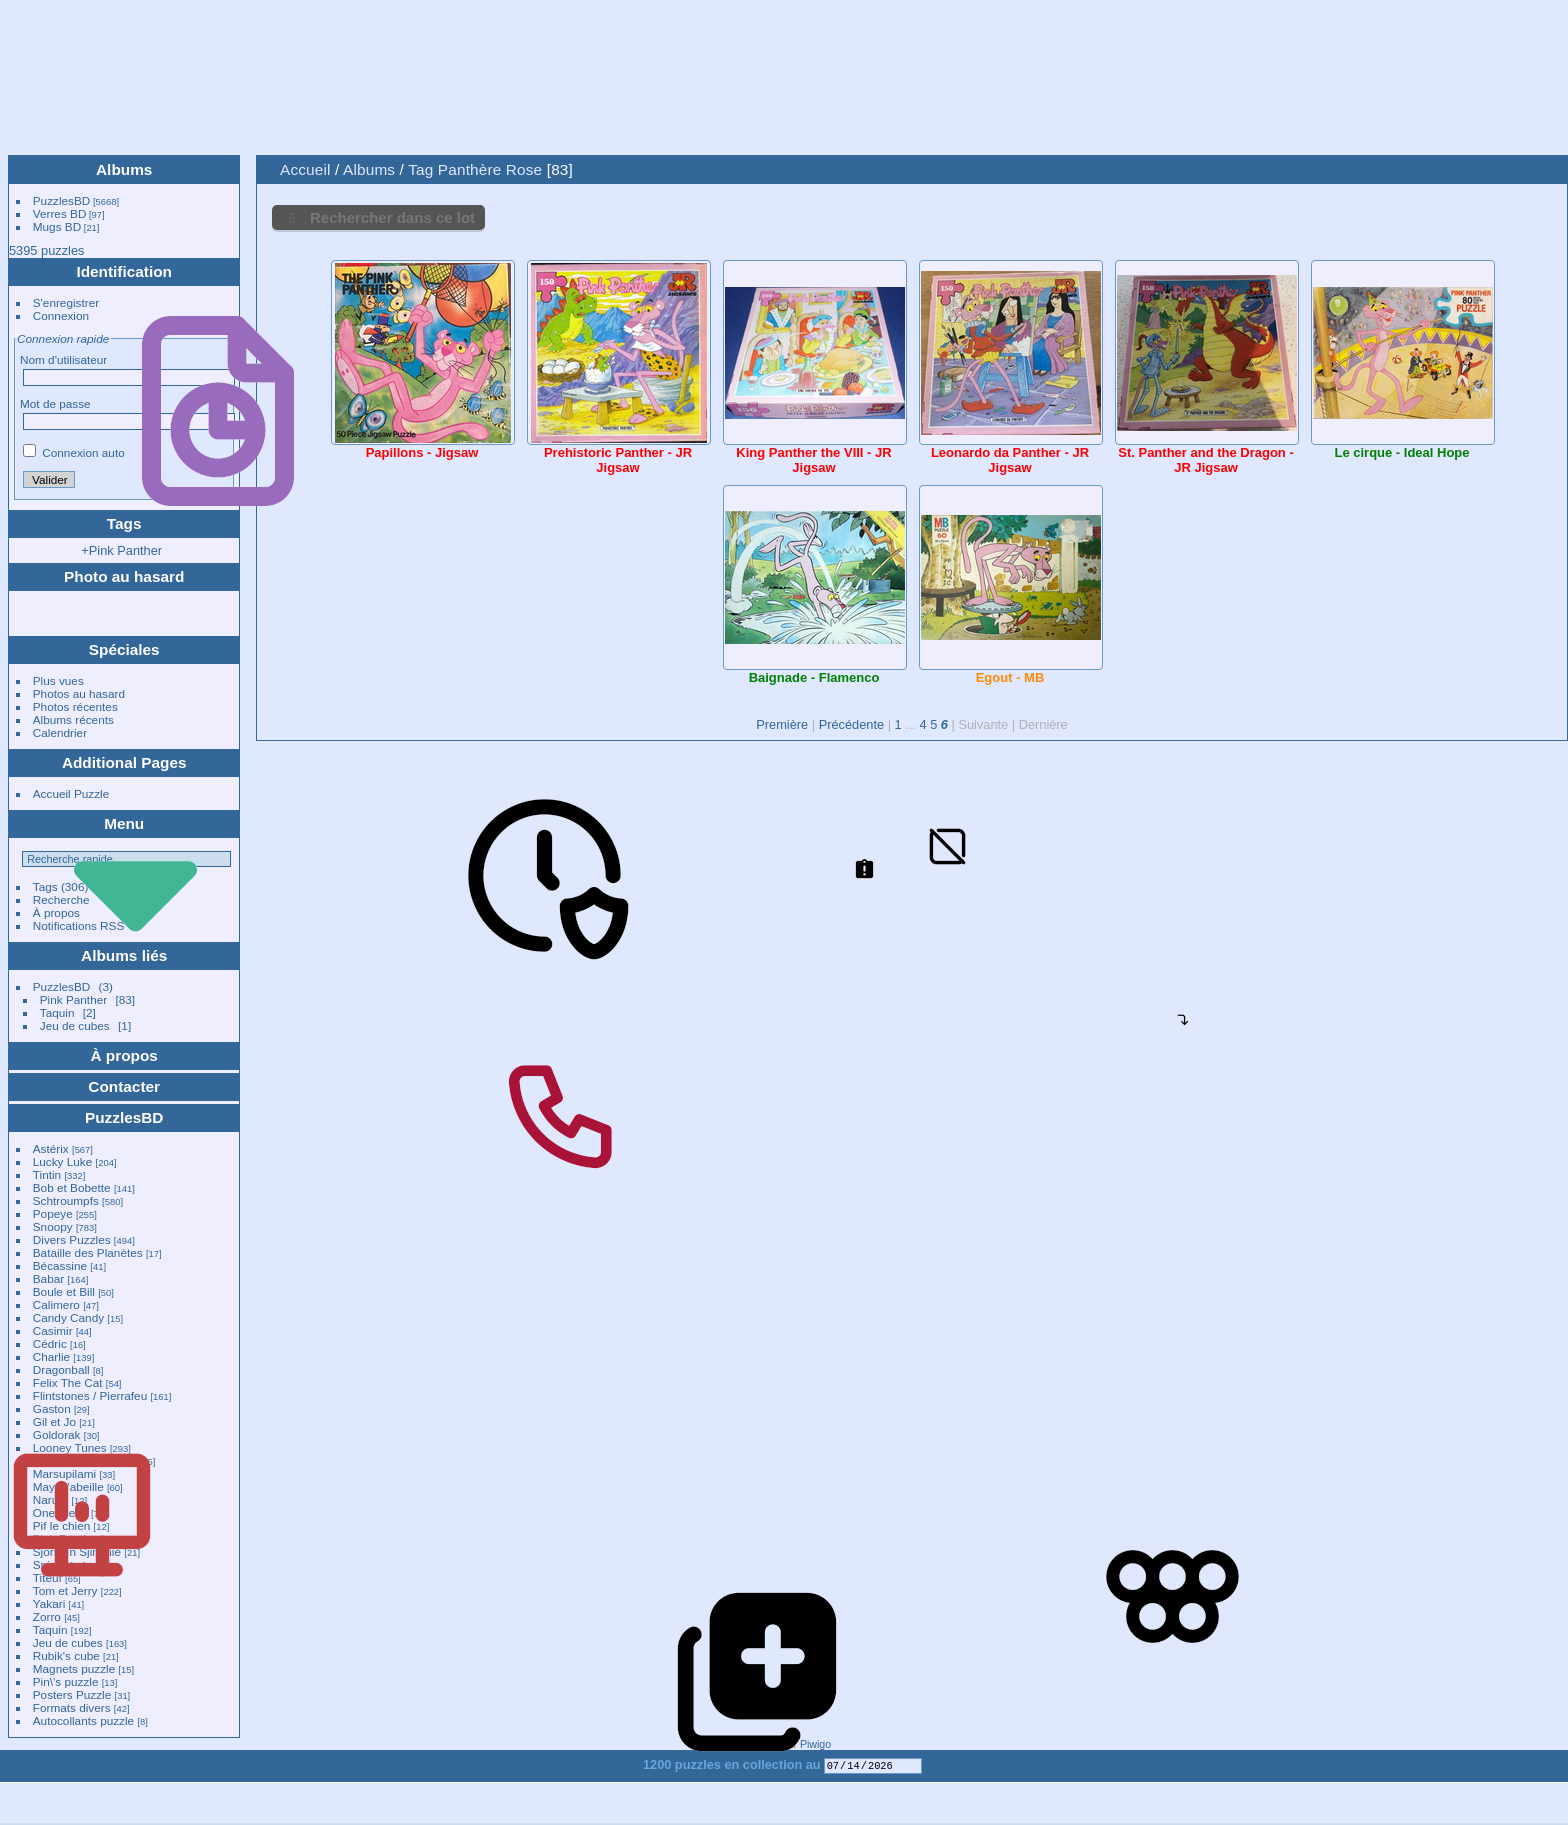  I want to click on make a phone call, so click(563, 1114).